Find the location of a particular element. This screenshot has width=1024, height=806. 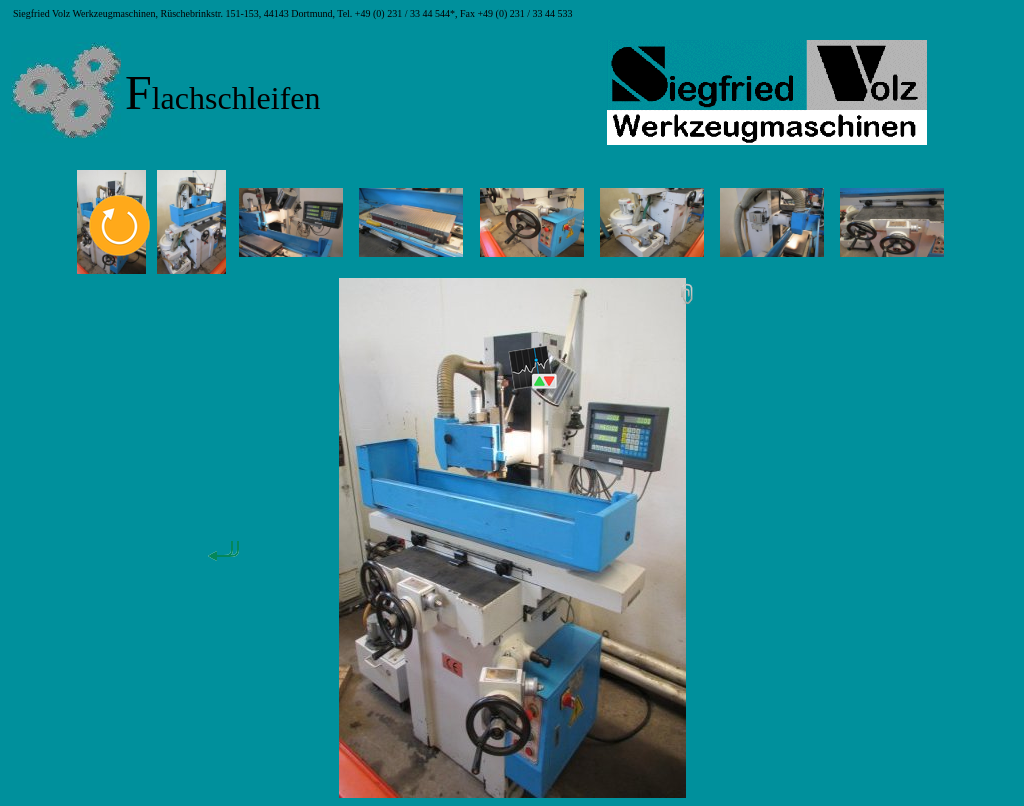

indicates an email has an attachment is located at coordinates (686, 293).